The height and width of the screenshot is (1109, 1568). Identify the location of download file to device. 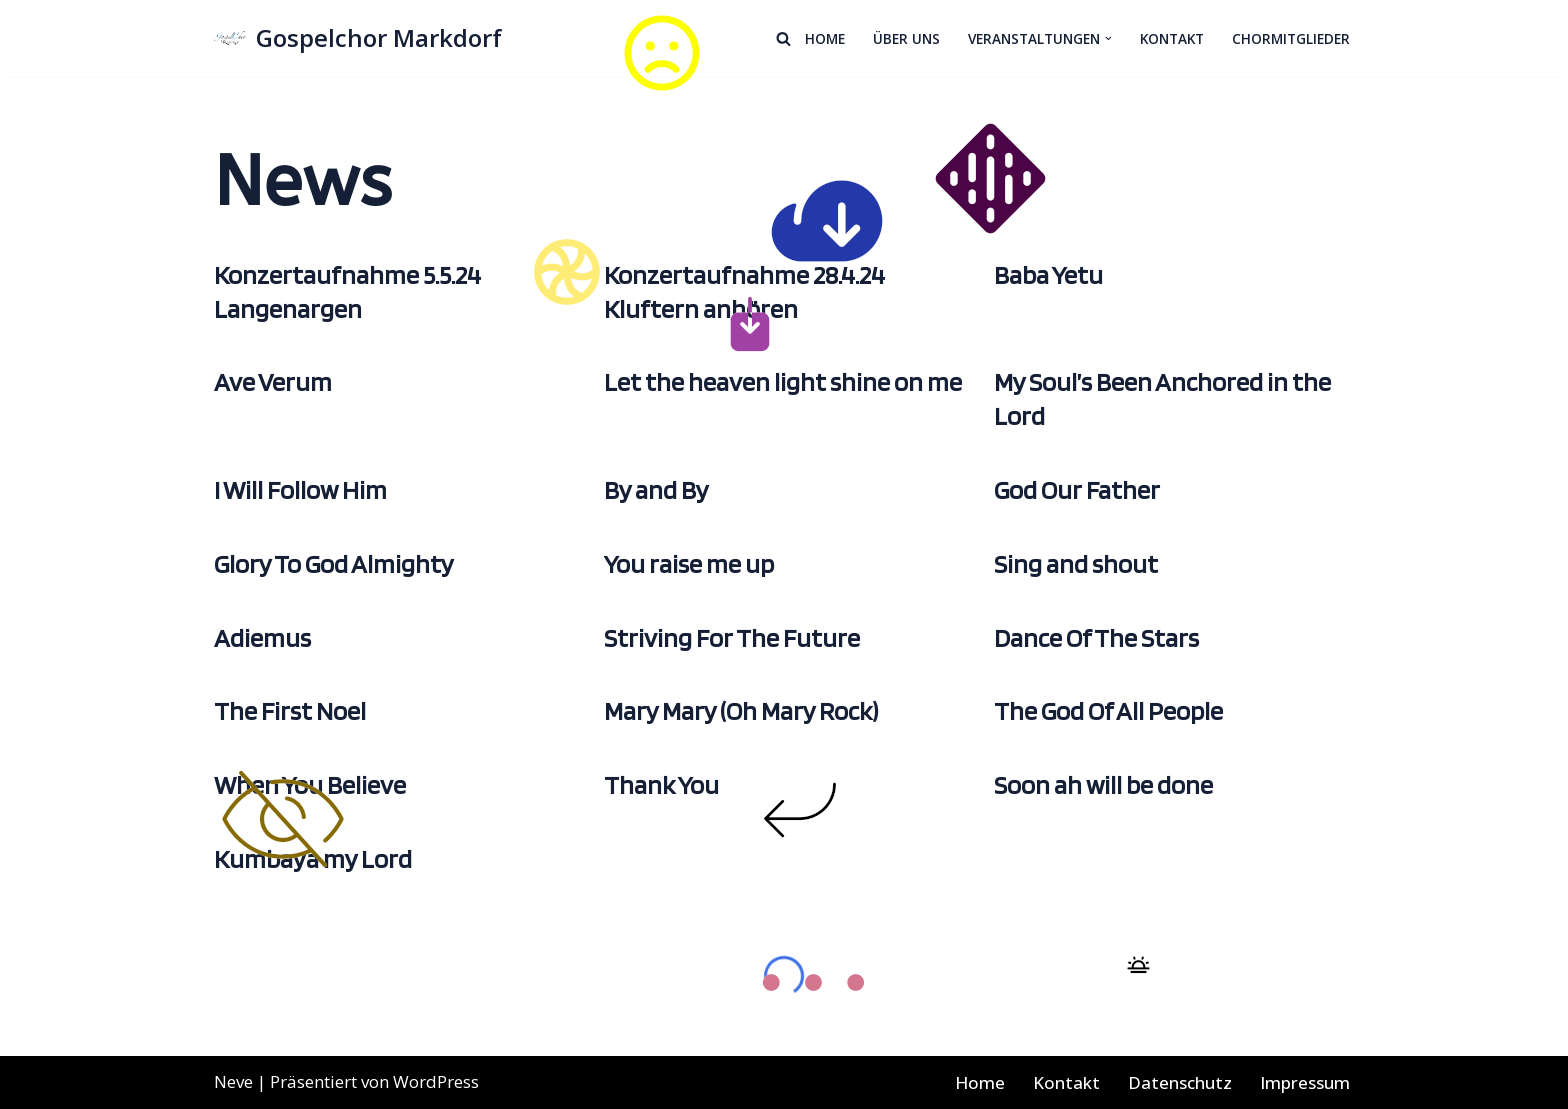
(750, 324).